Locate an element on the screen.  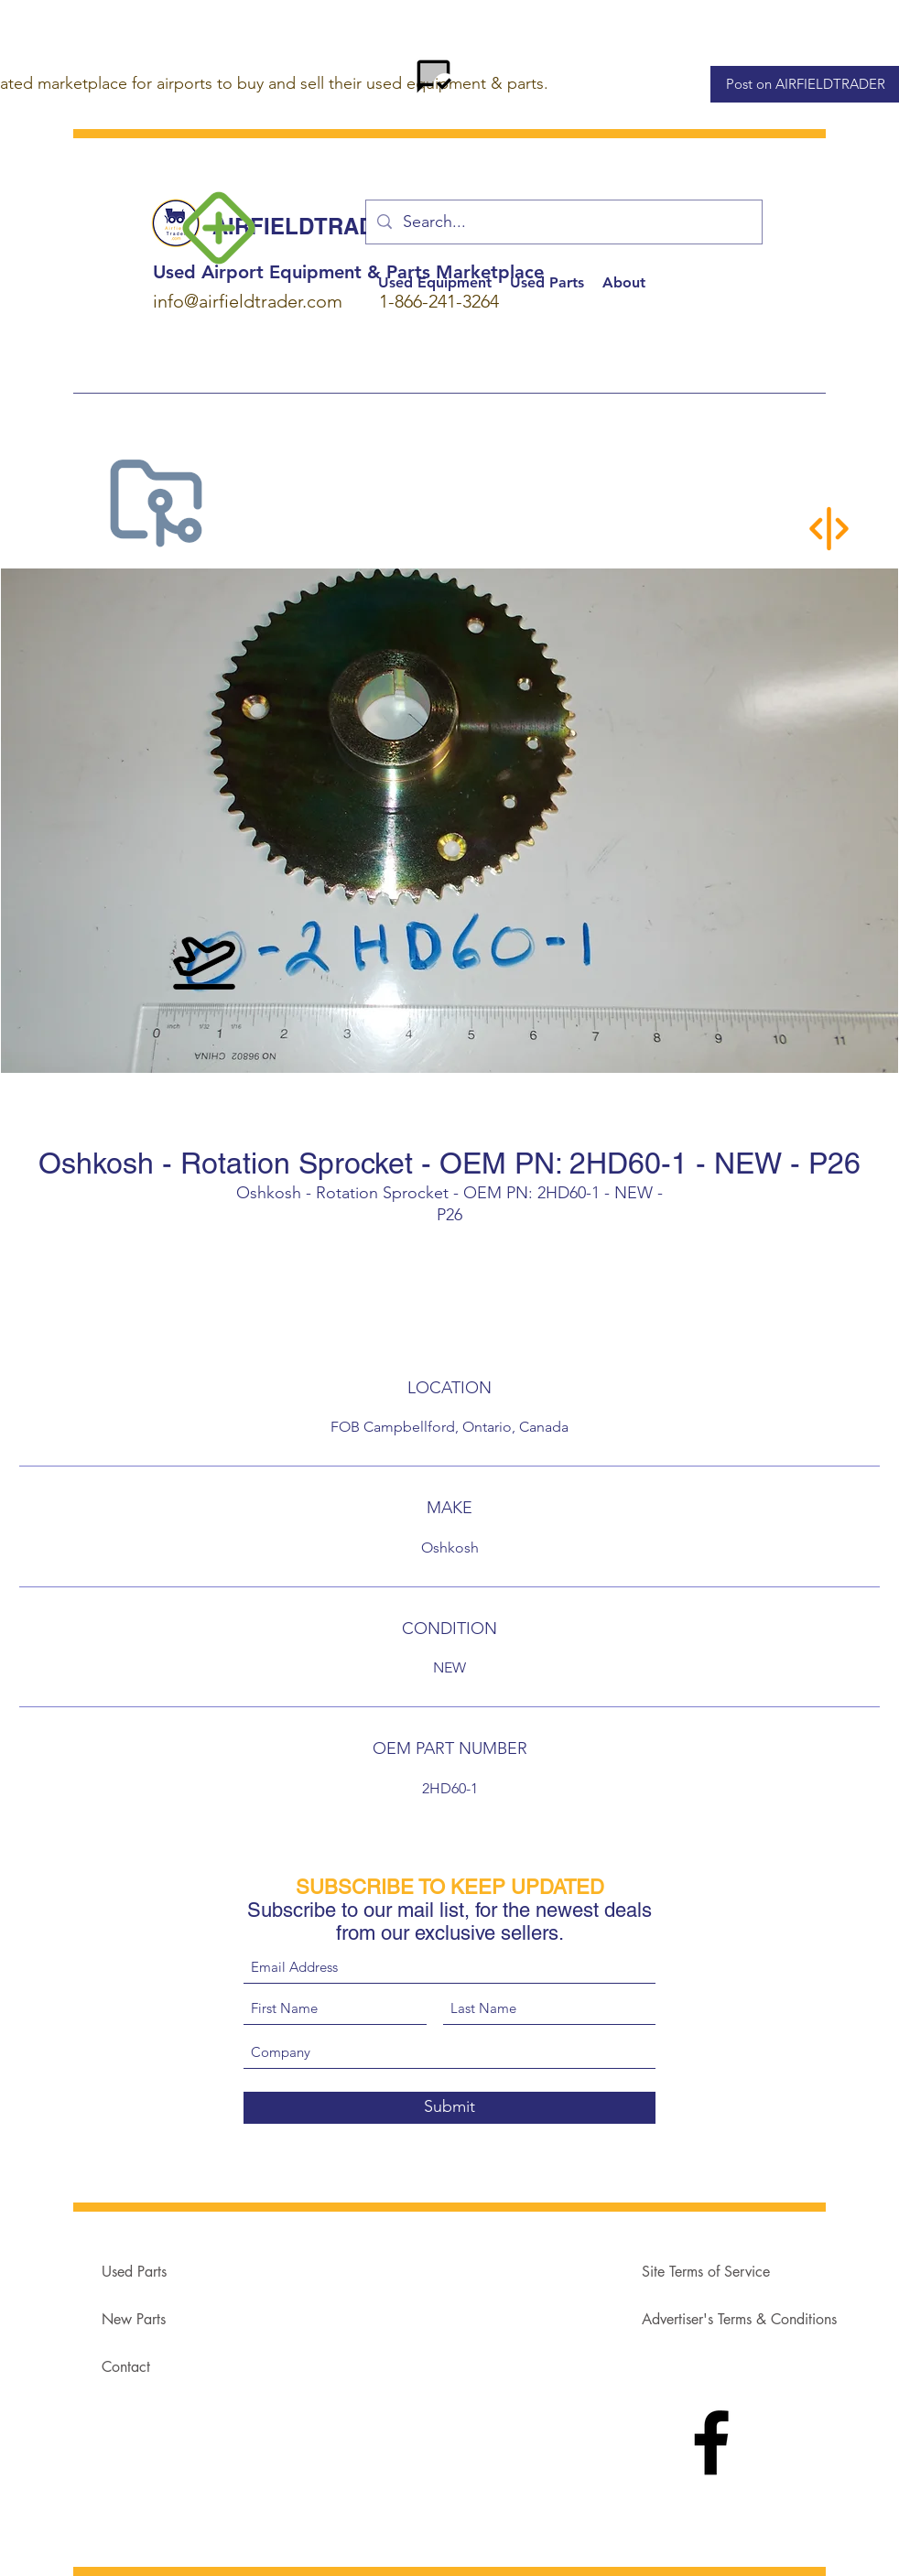
open git repository folder is located at coordinates (156, 501).